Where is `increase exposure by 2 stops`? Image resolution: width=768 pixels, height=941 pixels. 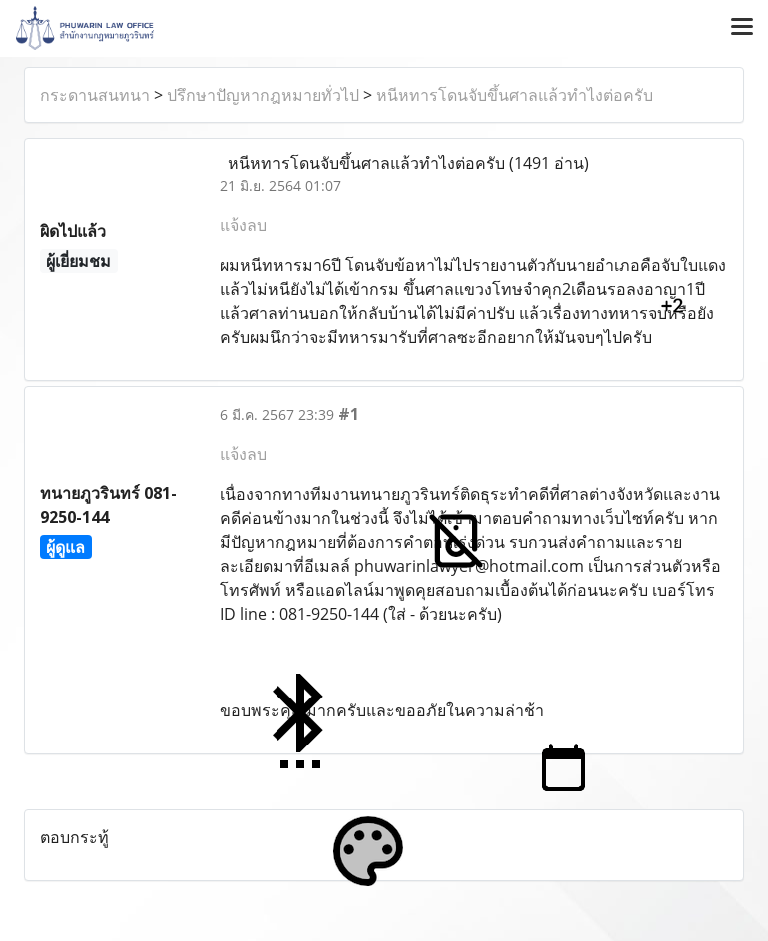 increase exposure by 2 stops is located at coordinates (672, 306).